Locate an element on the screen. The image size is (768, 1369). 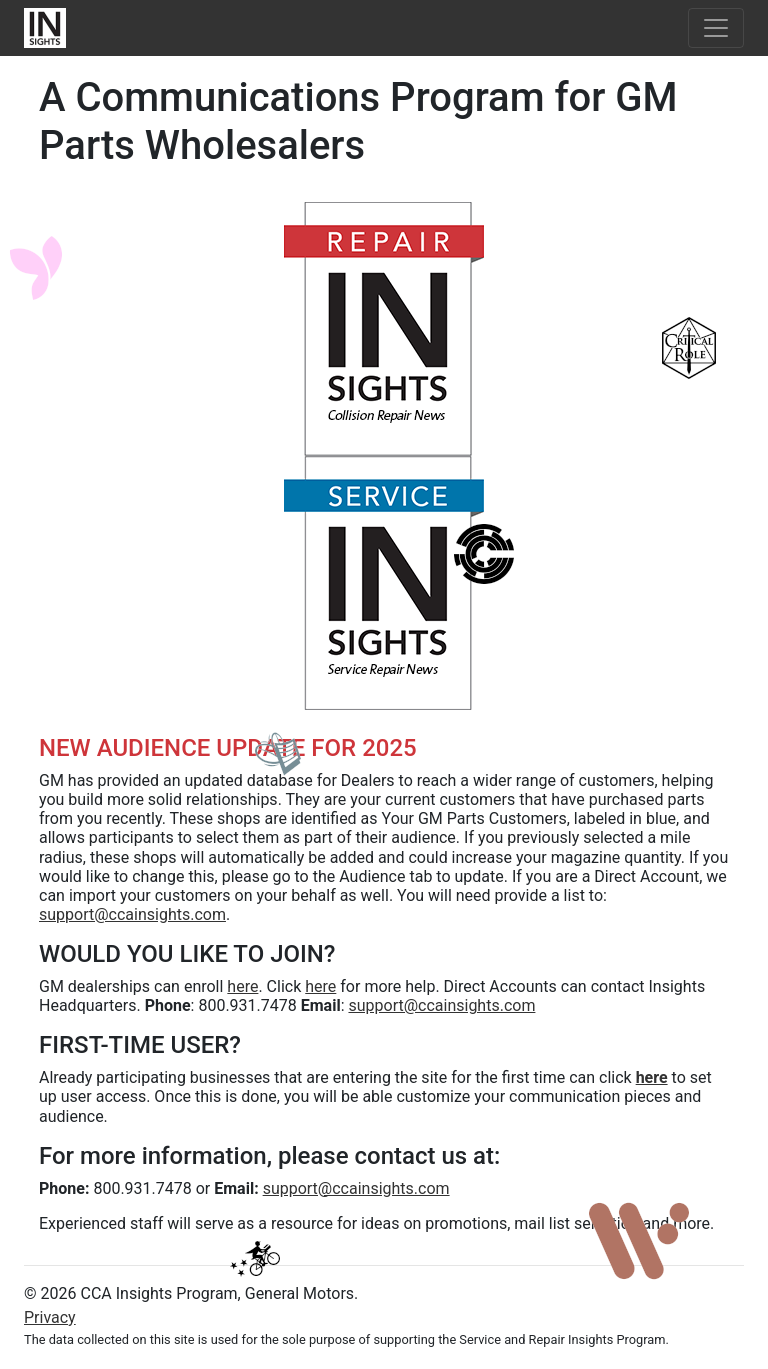
open Wear OS companion app is located at coordinates (639, 1241).